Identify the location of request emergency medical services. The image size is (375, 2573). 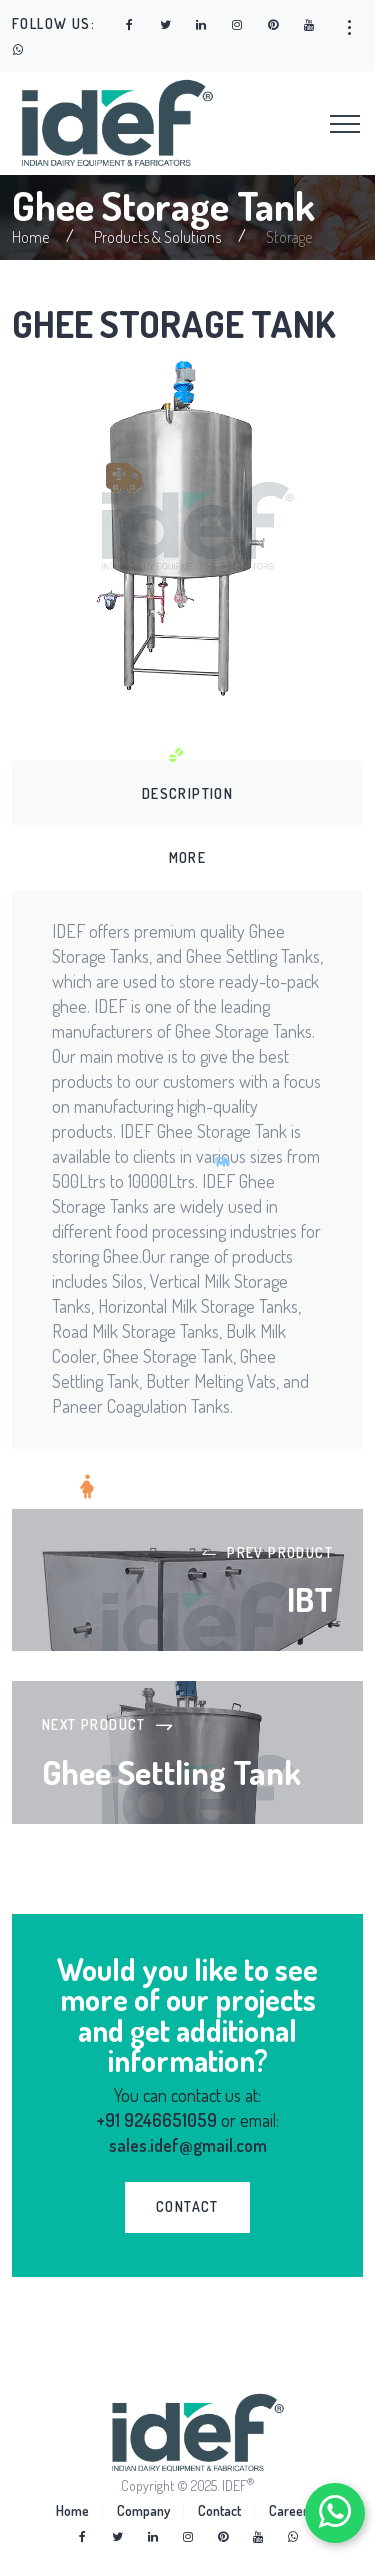
(124, 477).